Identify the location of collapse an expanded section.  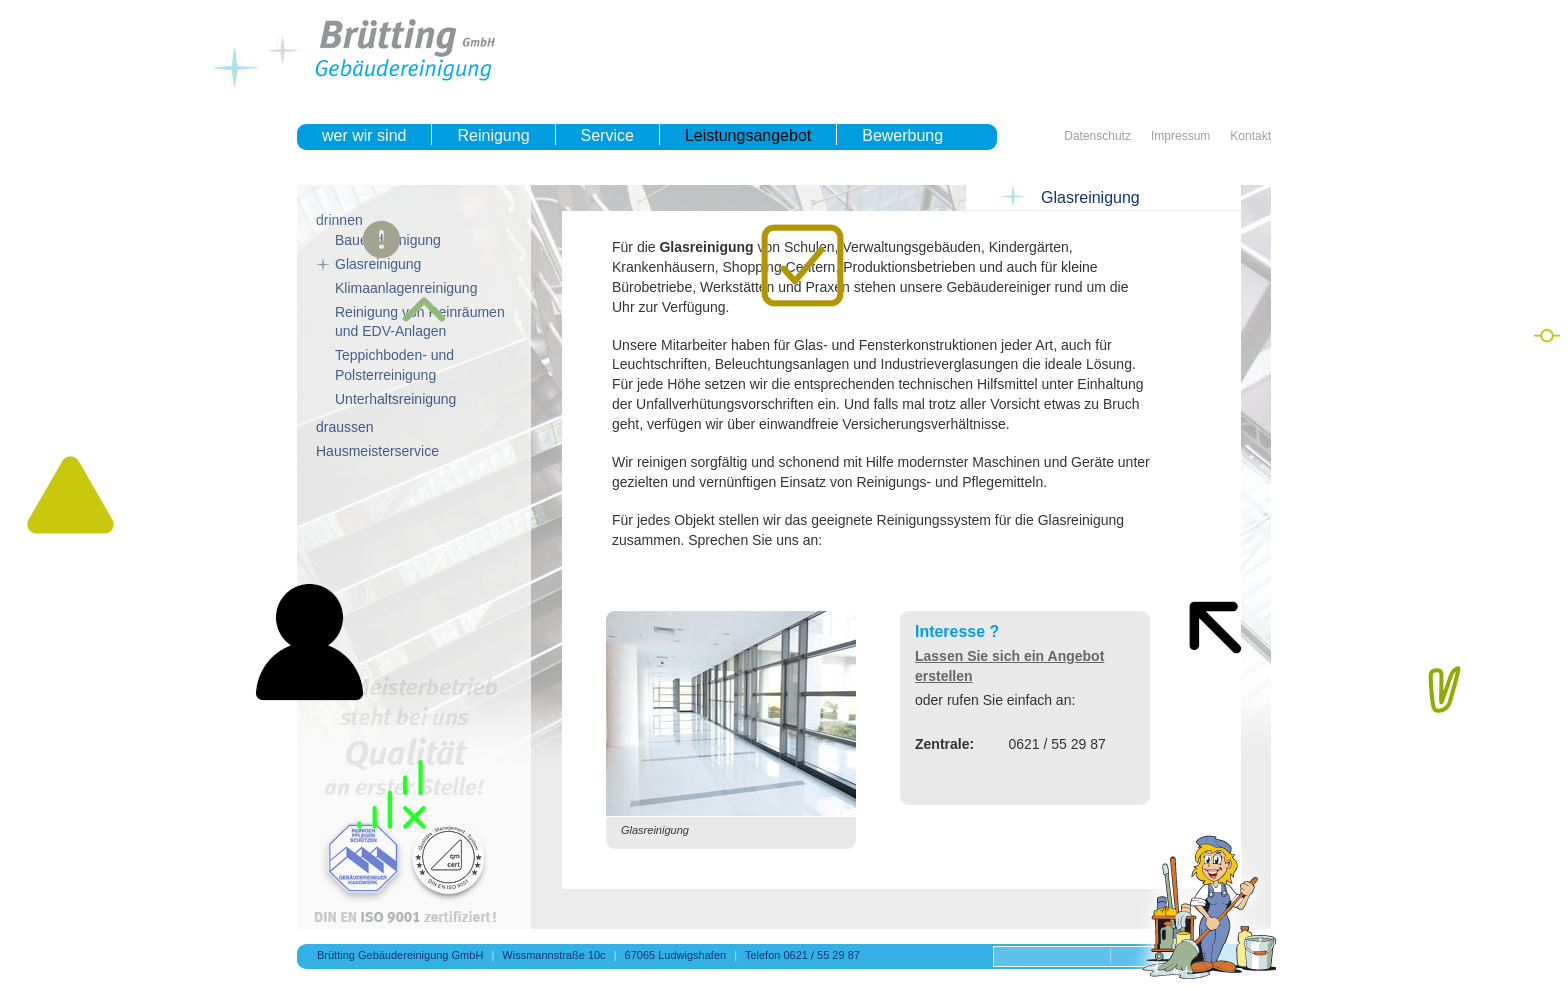
(424, 310).